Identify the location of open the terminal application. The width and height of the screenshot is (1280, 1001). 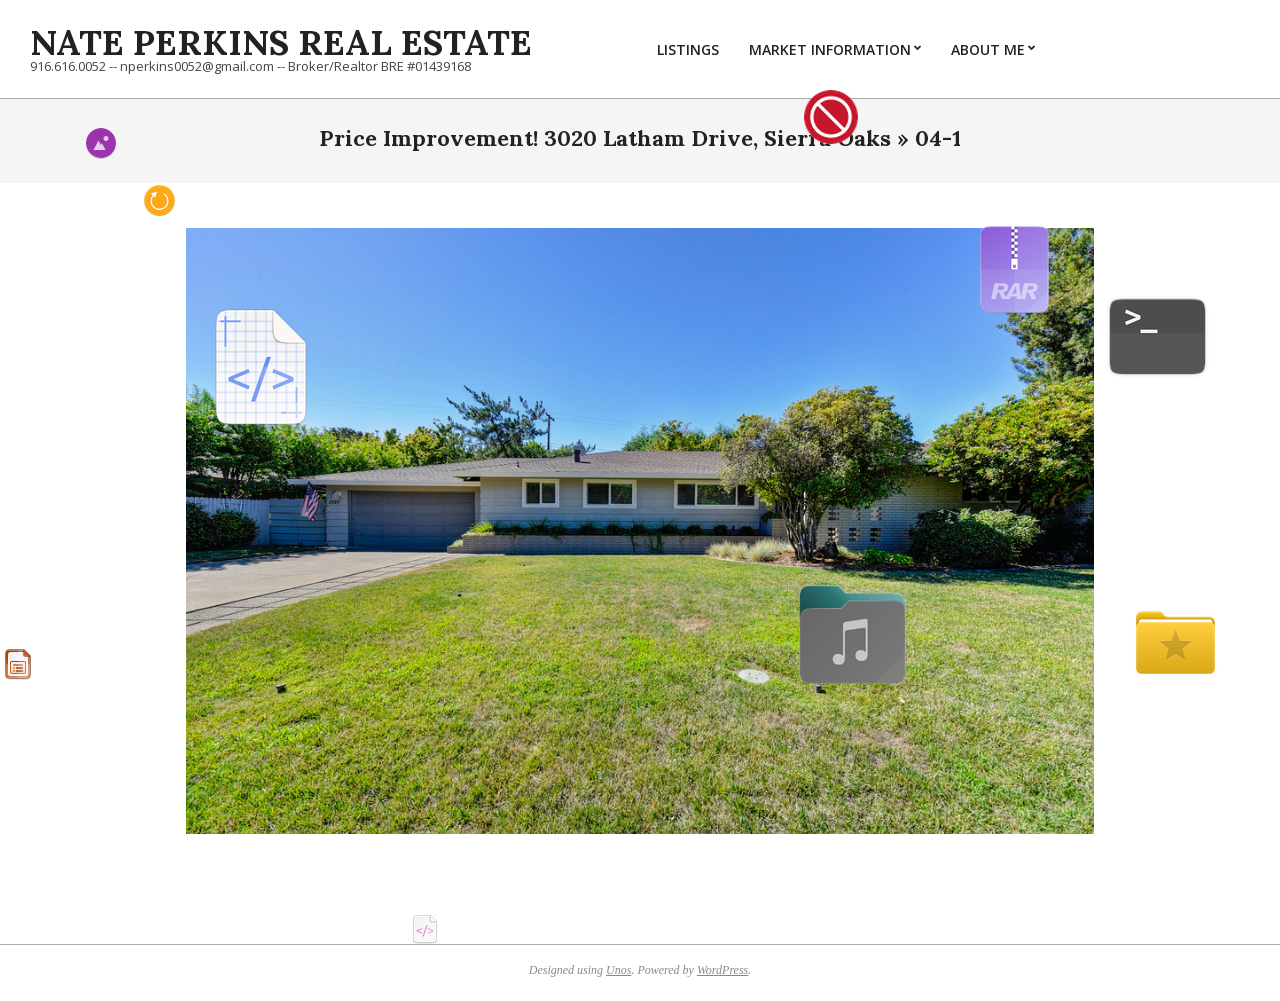
(1157, 336).